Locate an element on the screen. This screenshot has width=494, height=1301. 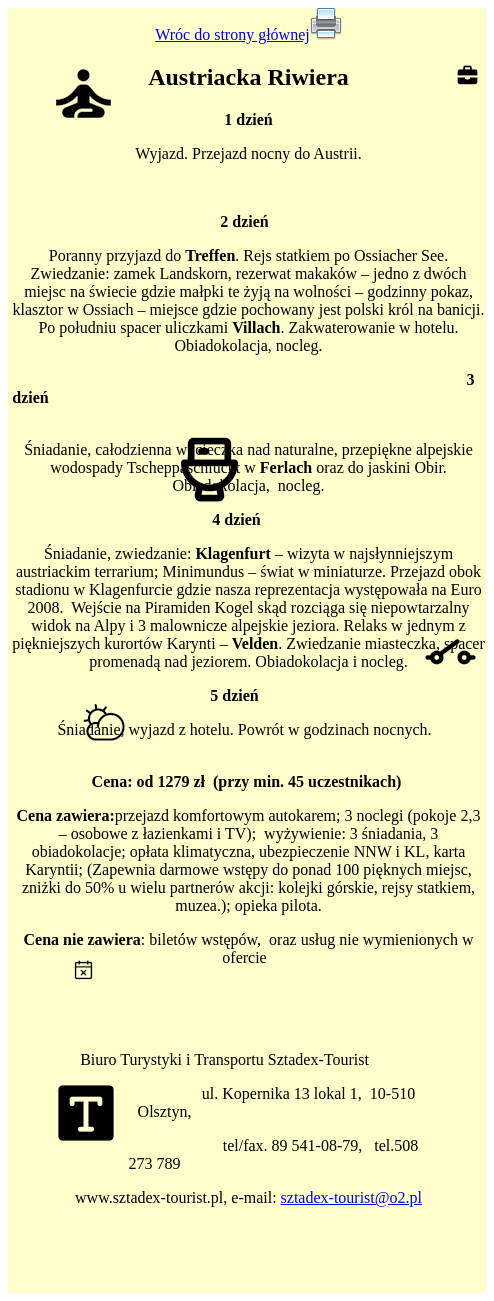
access meditation or mindfulness features is located at coordinates (83, 93).